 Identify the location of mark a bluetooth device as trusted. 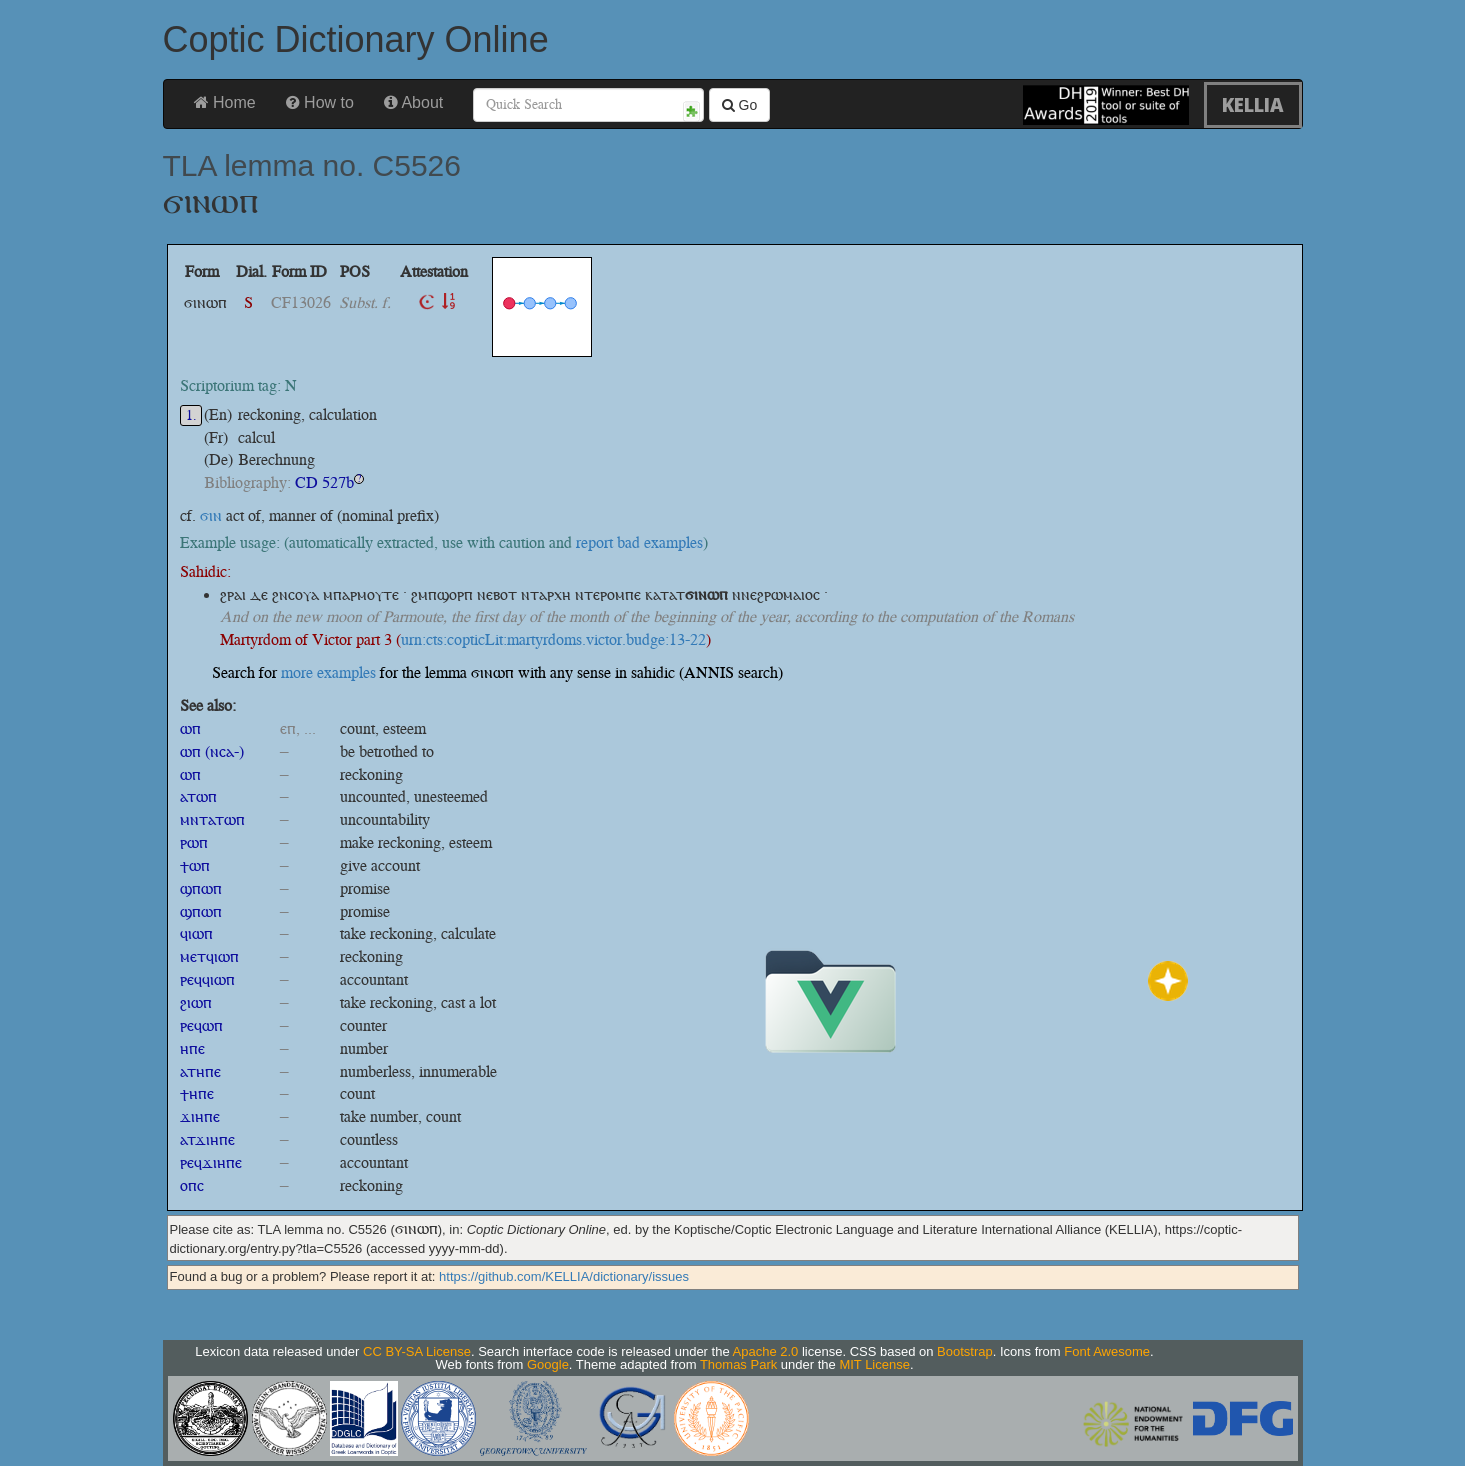
(1168, 981).